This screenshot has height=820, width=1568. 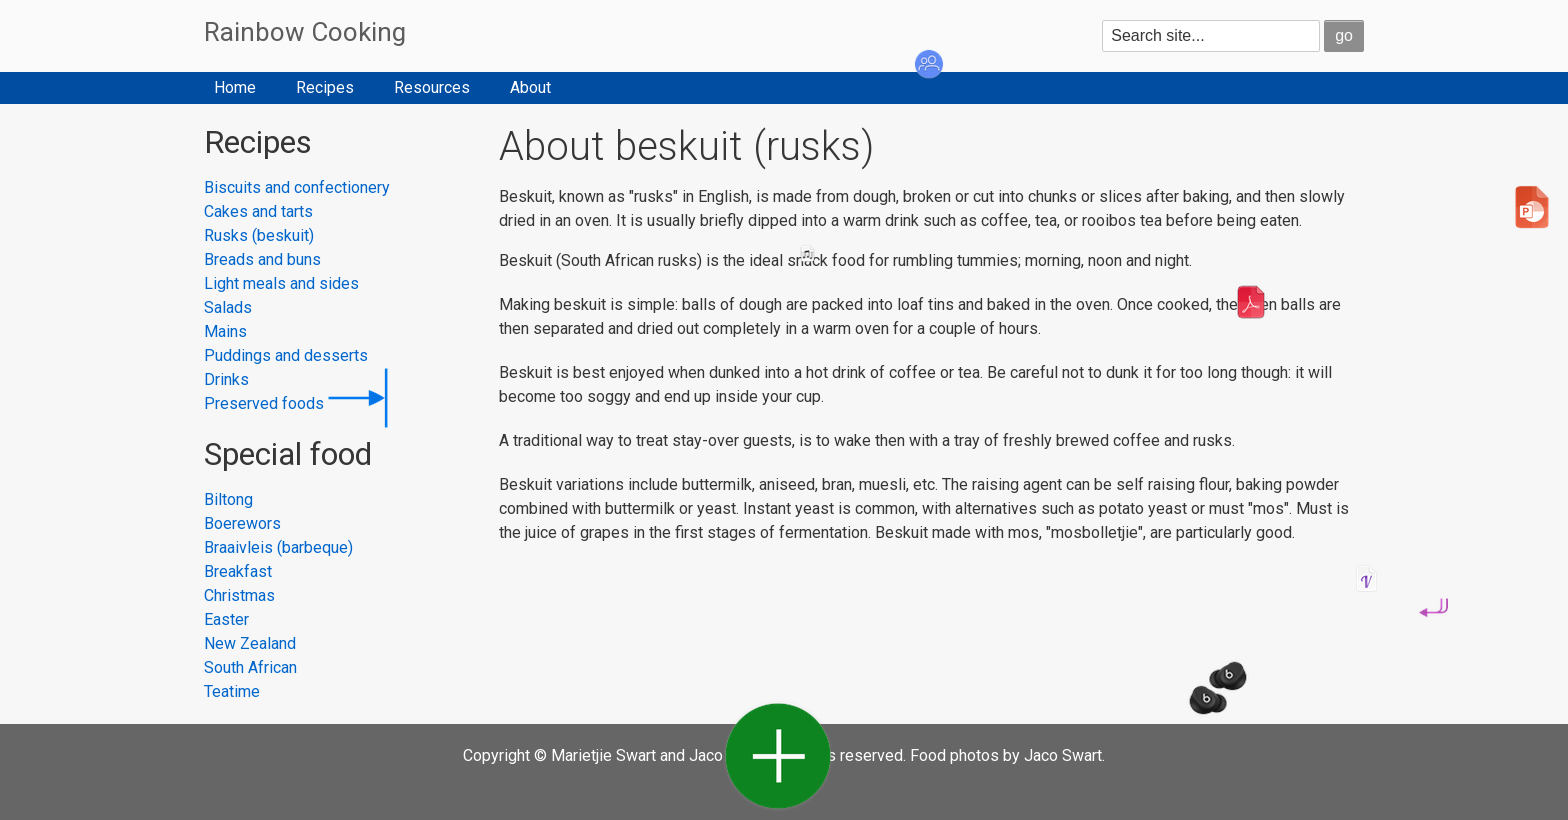 I want to click on open a pdf document, so click(x=1251, y=302).